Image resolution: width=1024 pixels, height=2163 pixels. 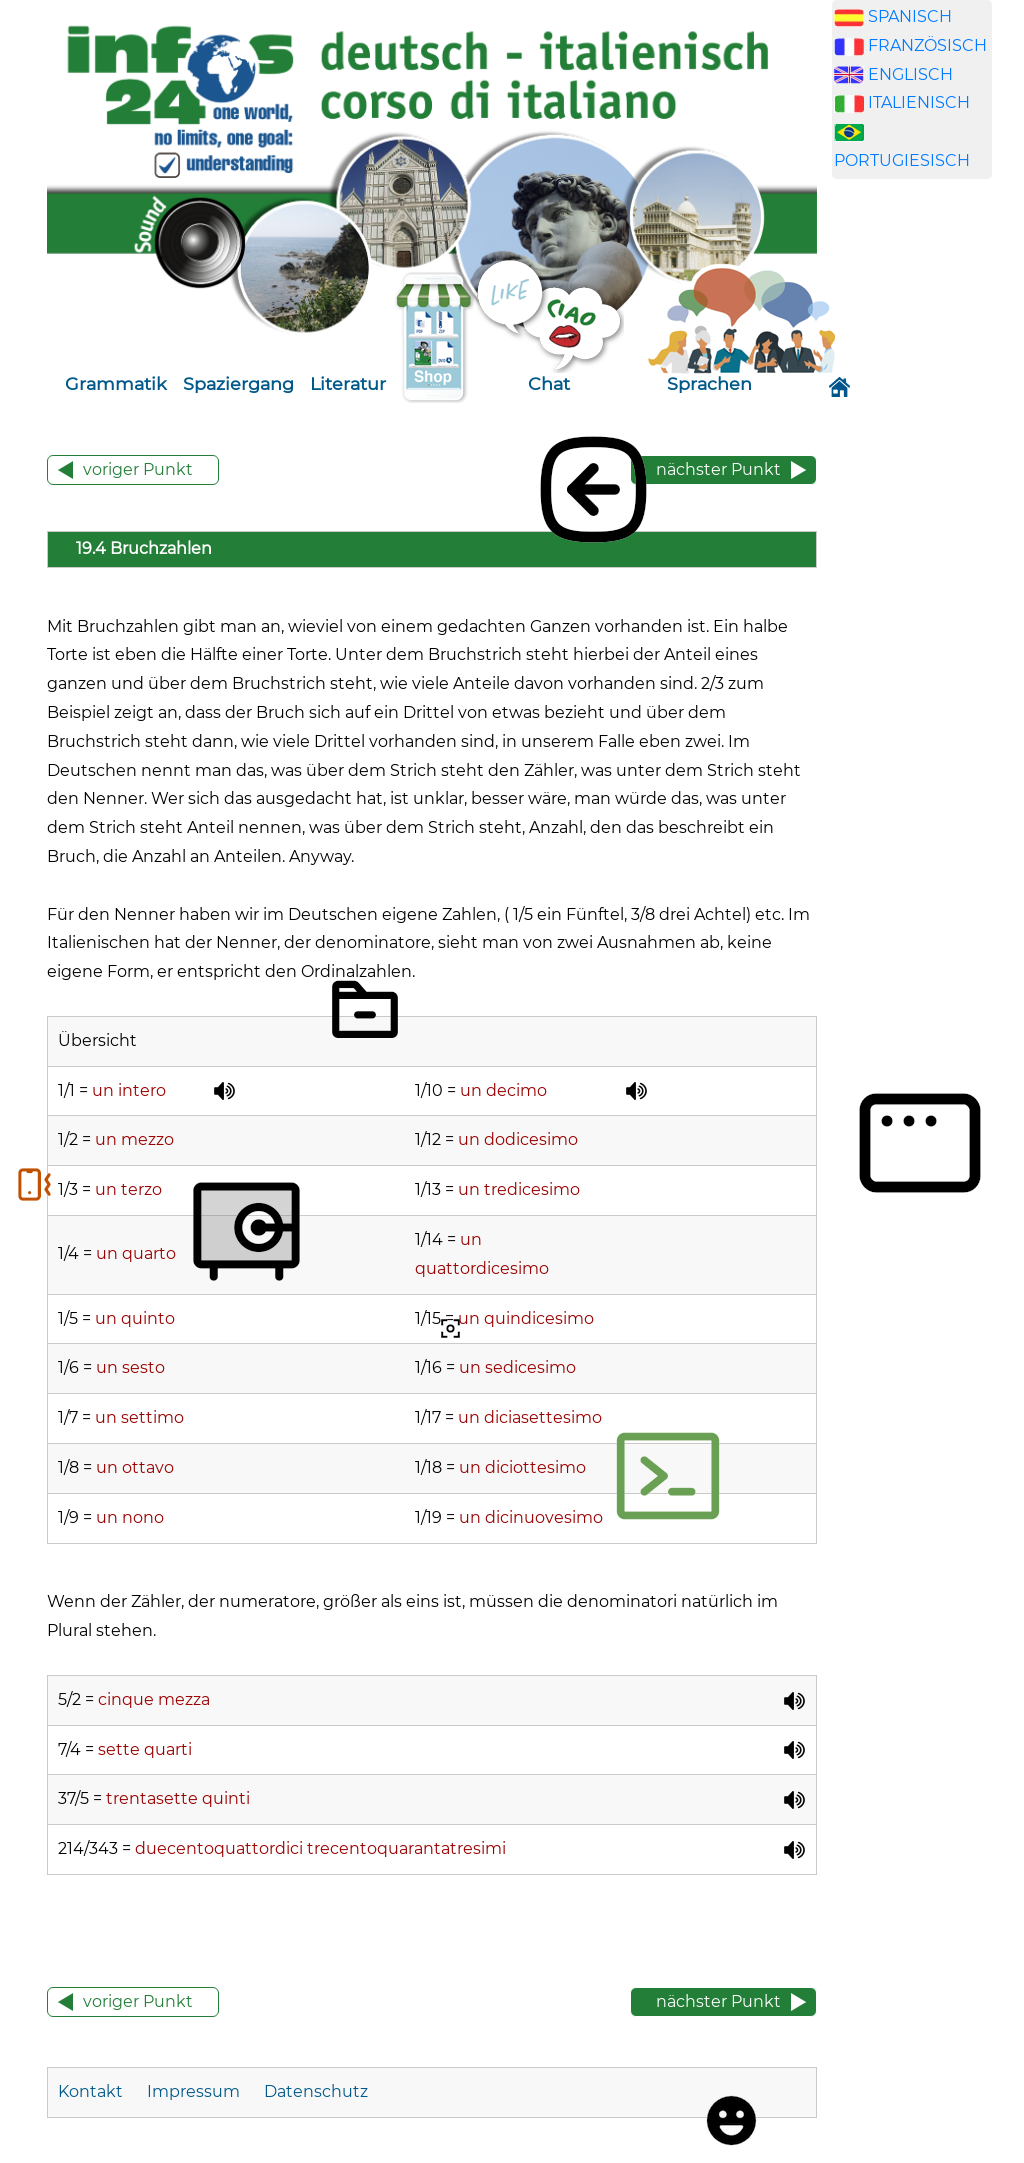 I want to click on access secure storage or vault, so click(x=246, y=1227).